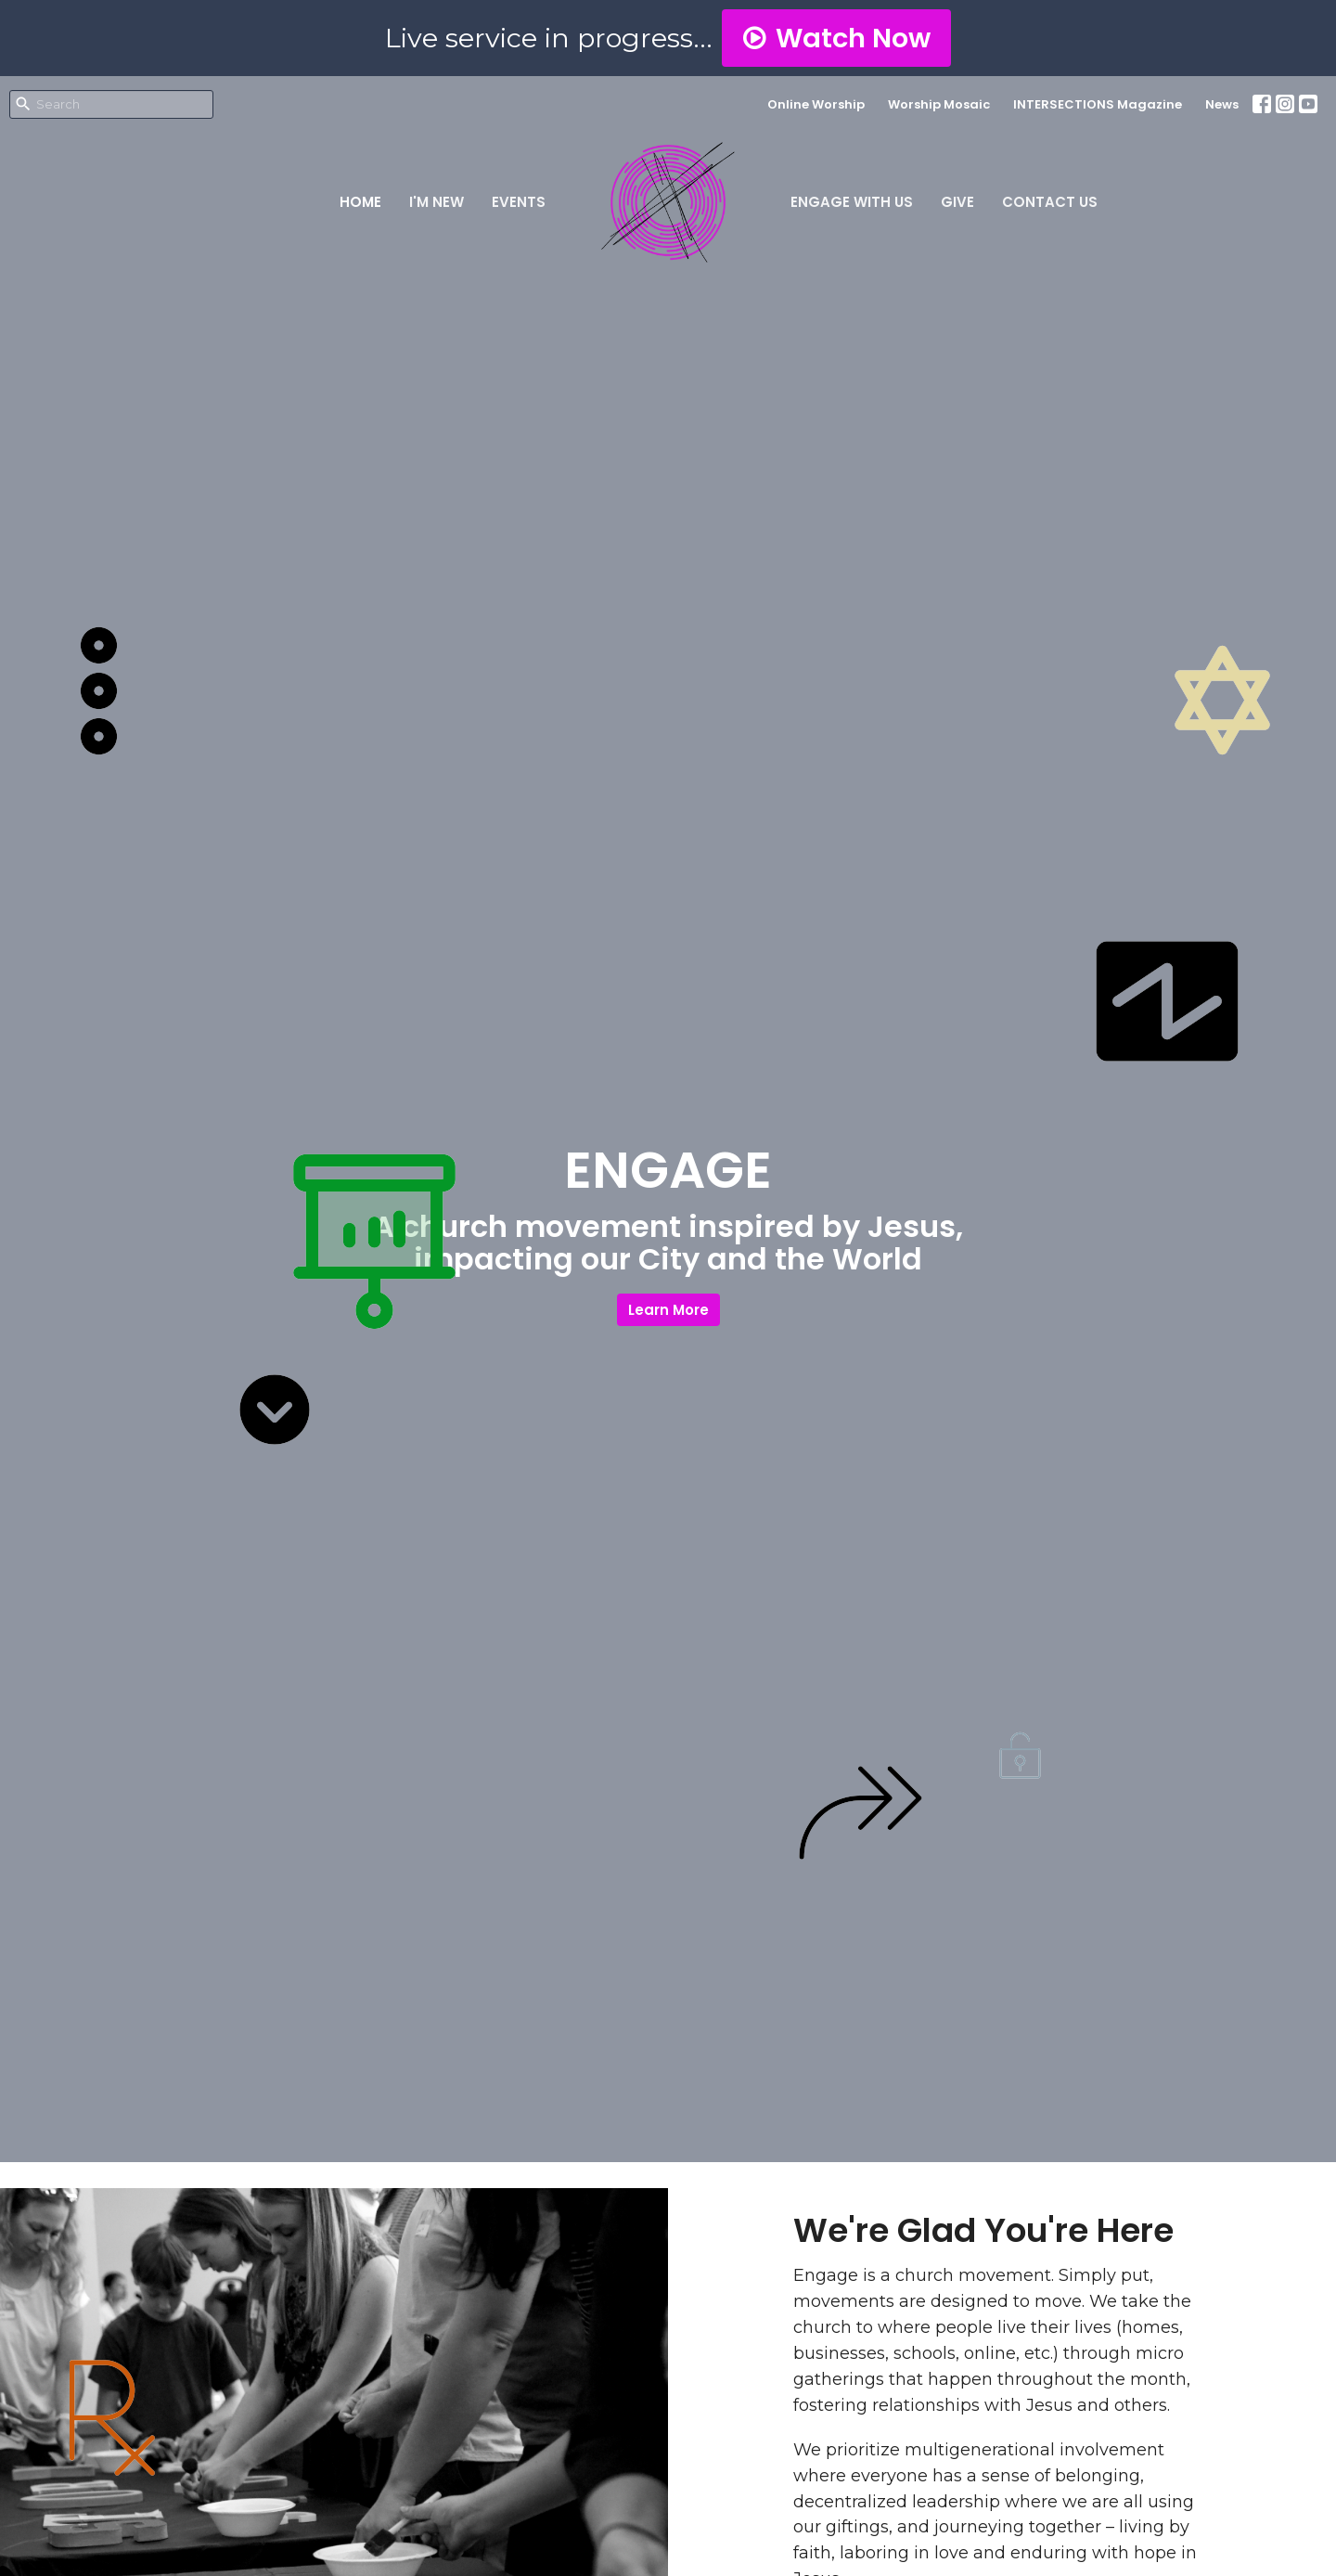 Image resolution: width=1336 pixels, height=2576 pixels. Describe the element at coordinates (107, 2417) in the screenshot. I see `view prescription details` at that location.